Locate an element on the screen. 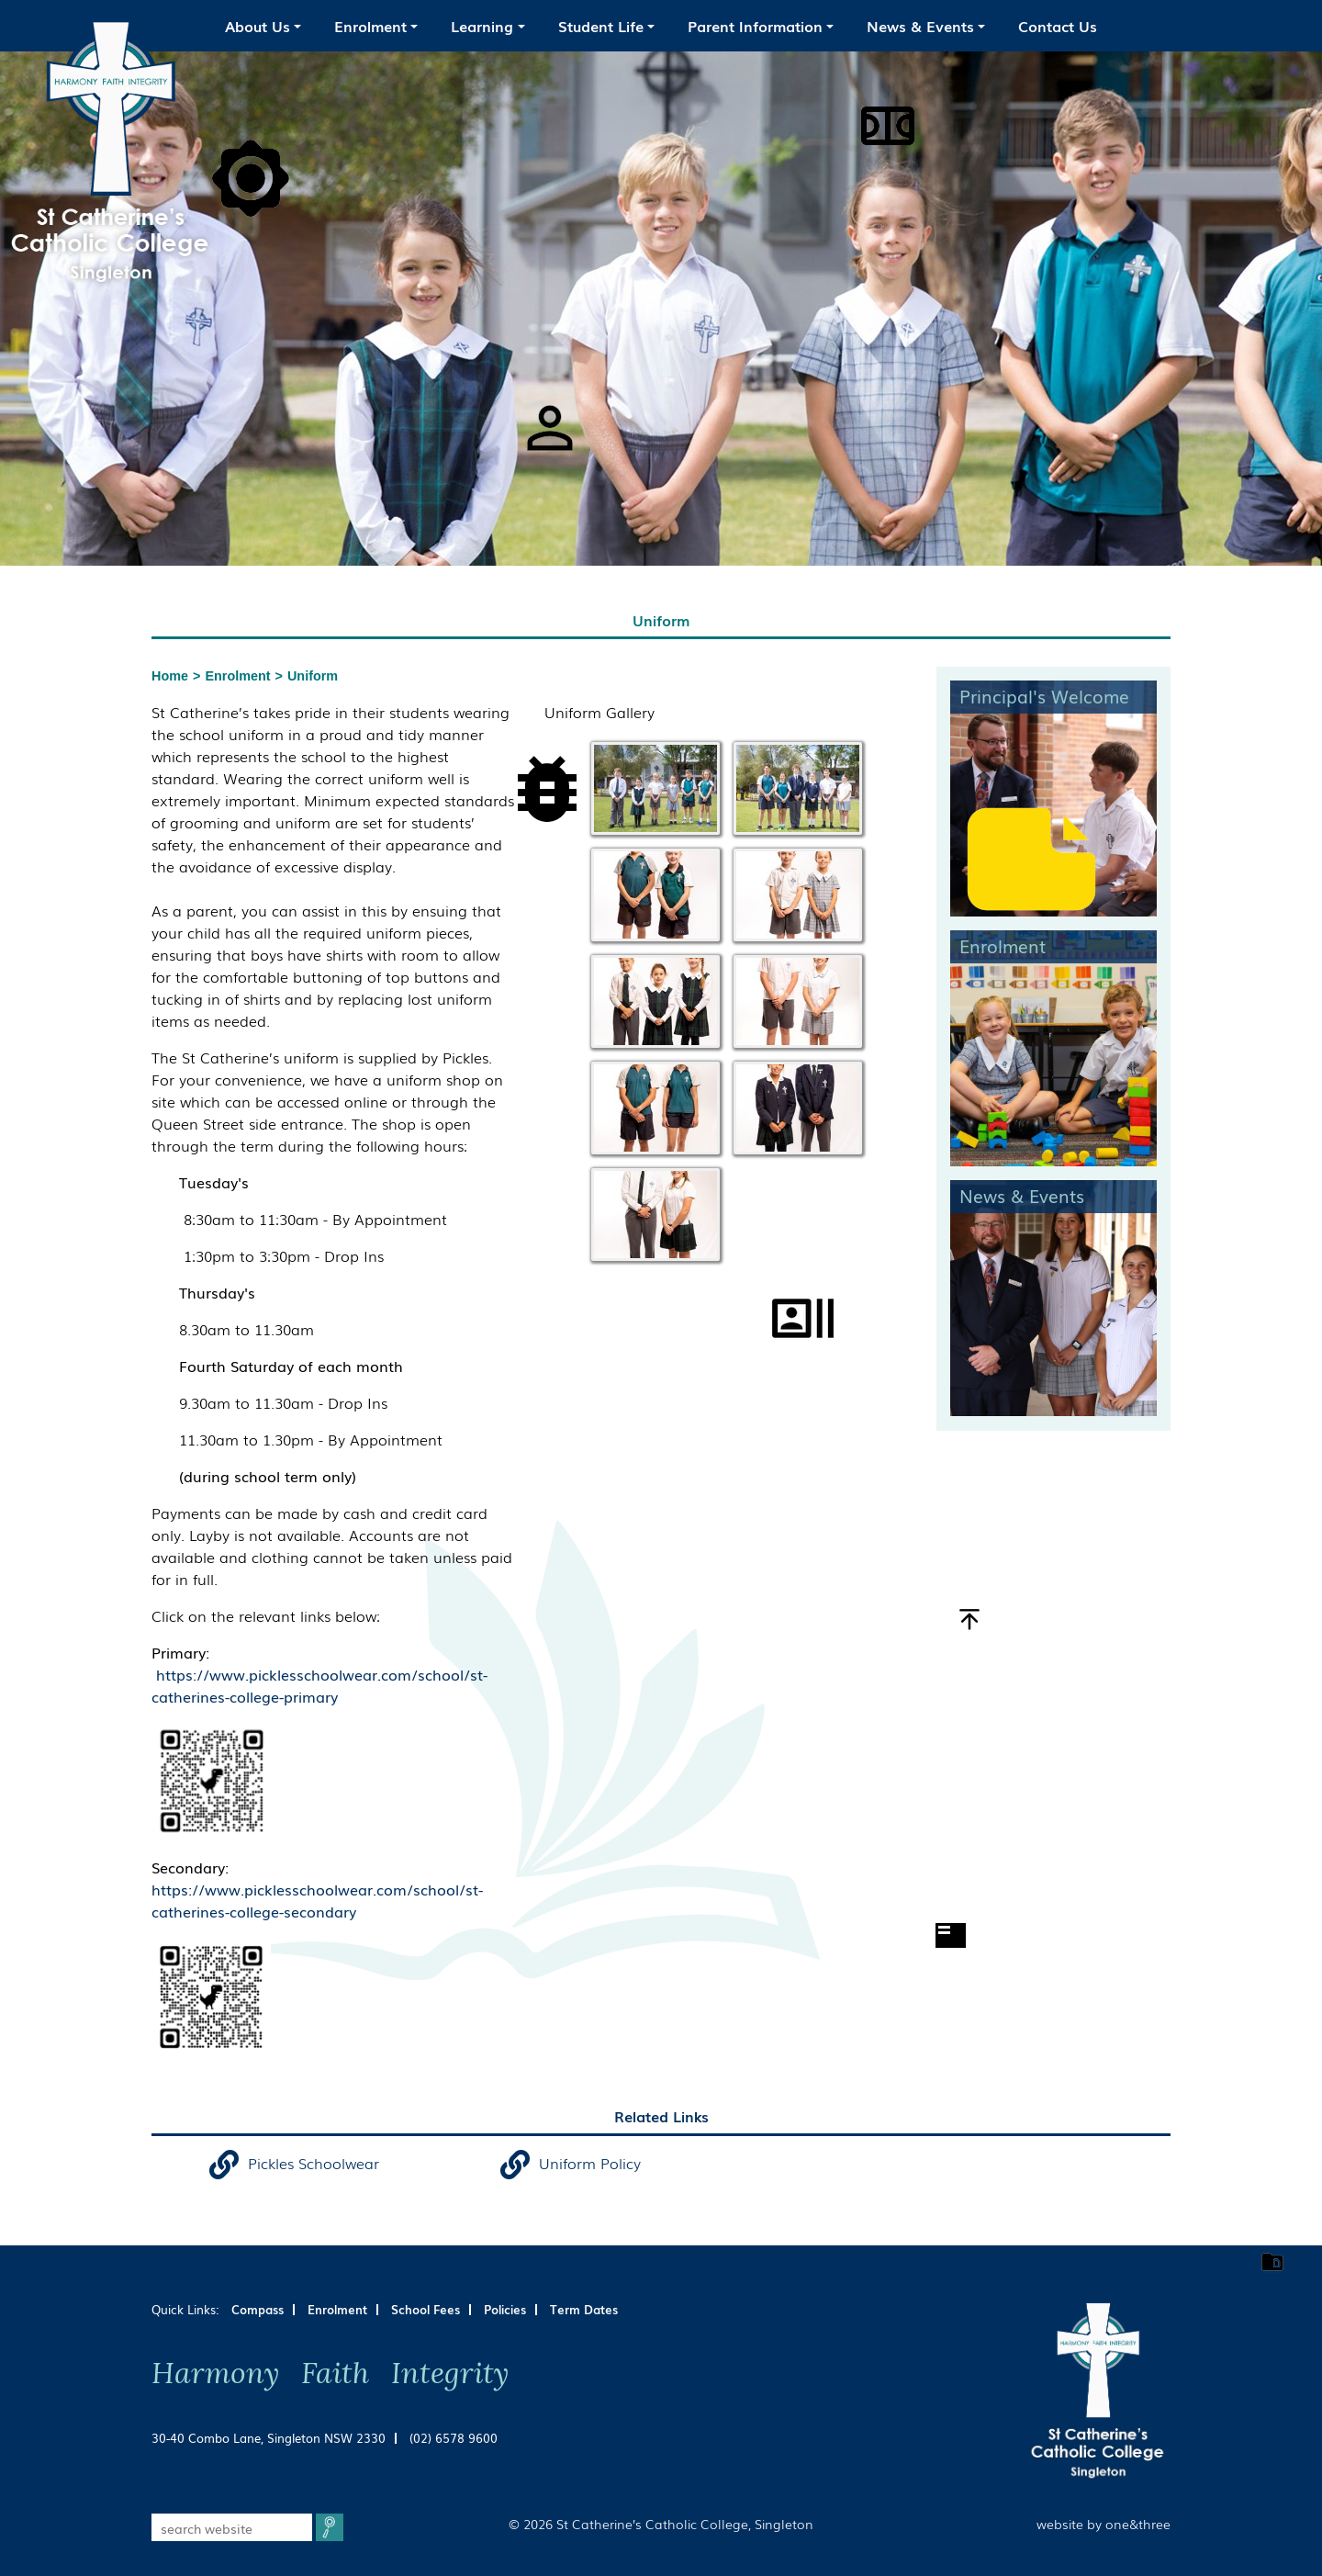  access saved code snippets is located at coordinates (1272, 2262).